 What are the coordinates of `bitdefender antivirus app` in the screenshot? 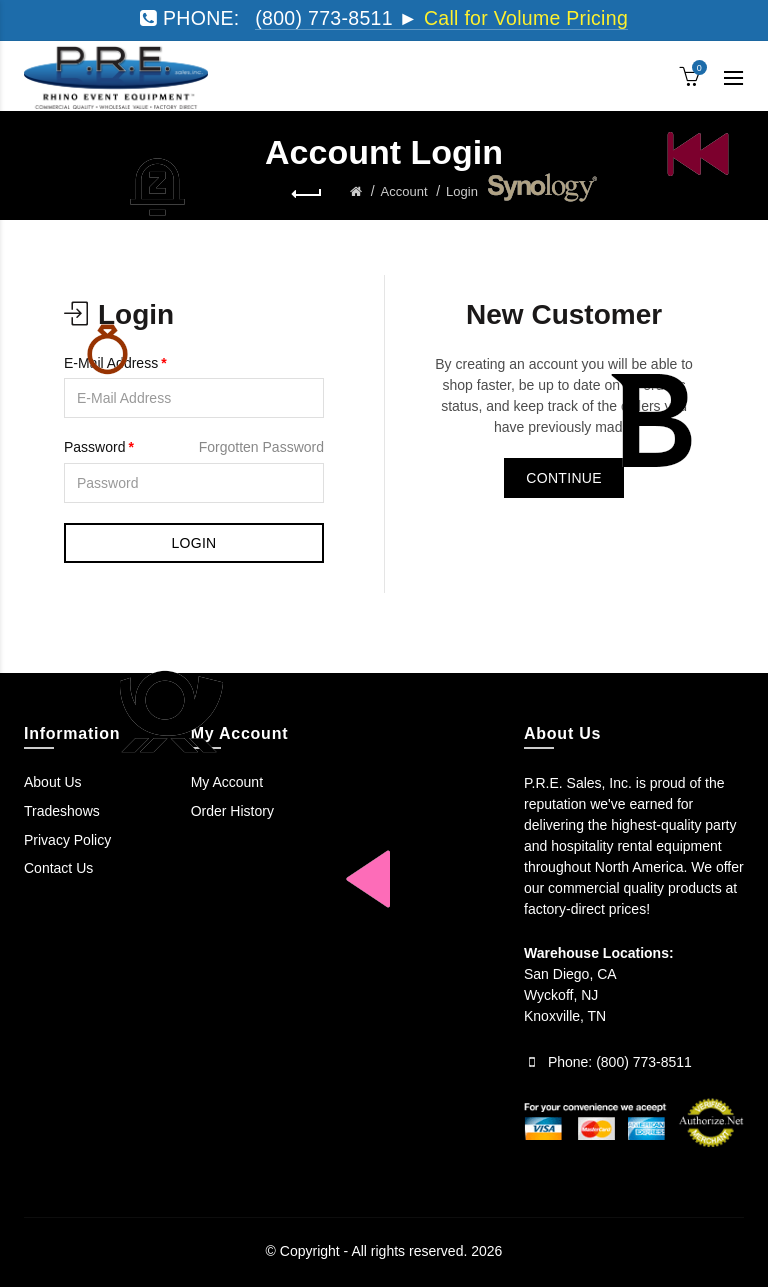 It's located at (651, 420).